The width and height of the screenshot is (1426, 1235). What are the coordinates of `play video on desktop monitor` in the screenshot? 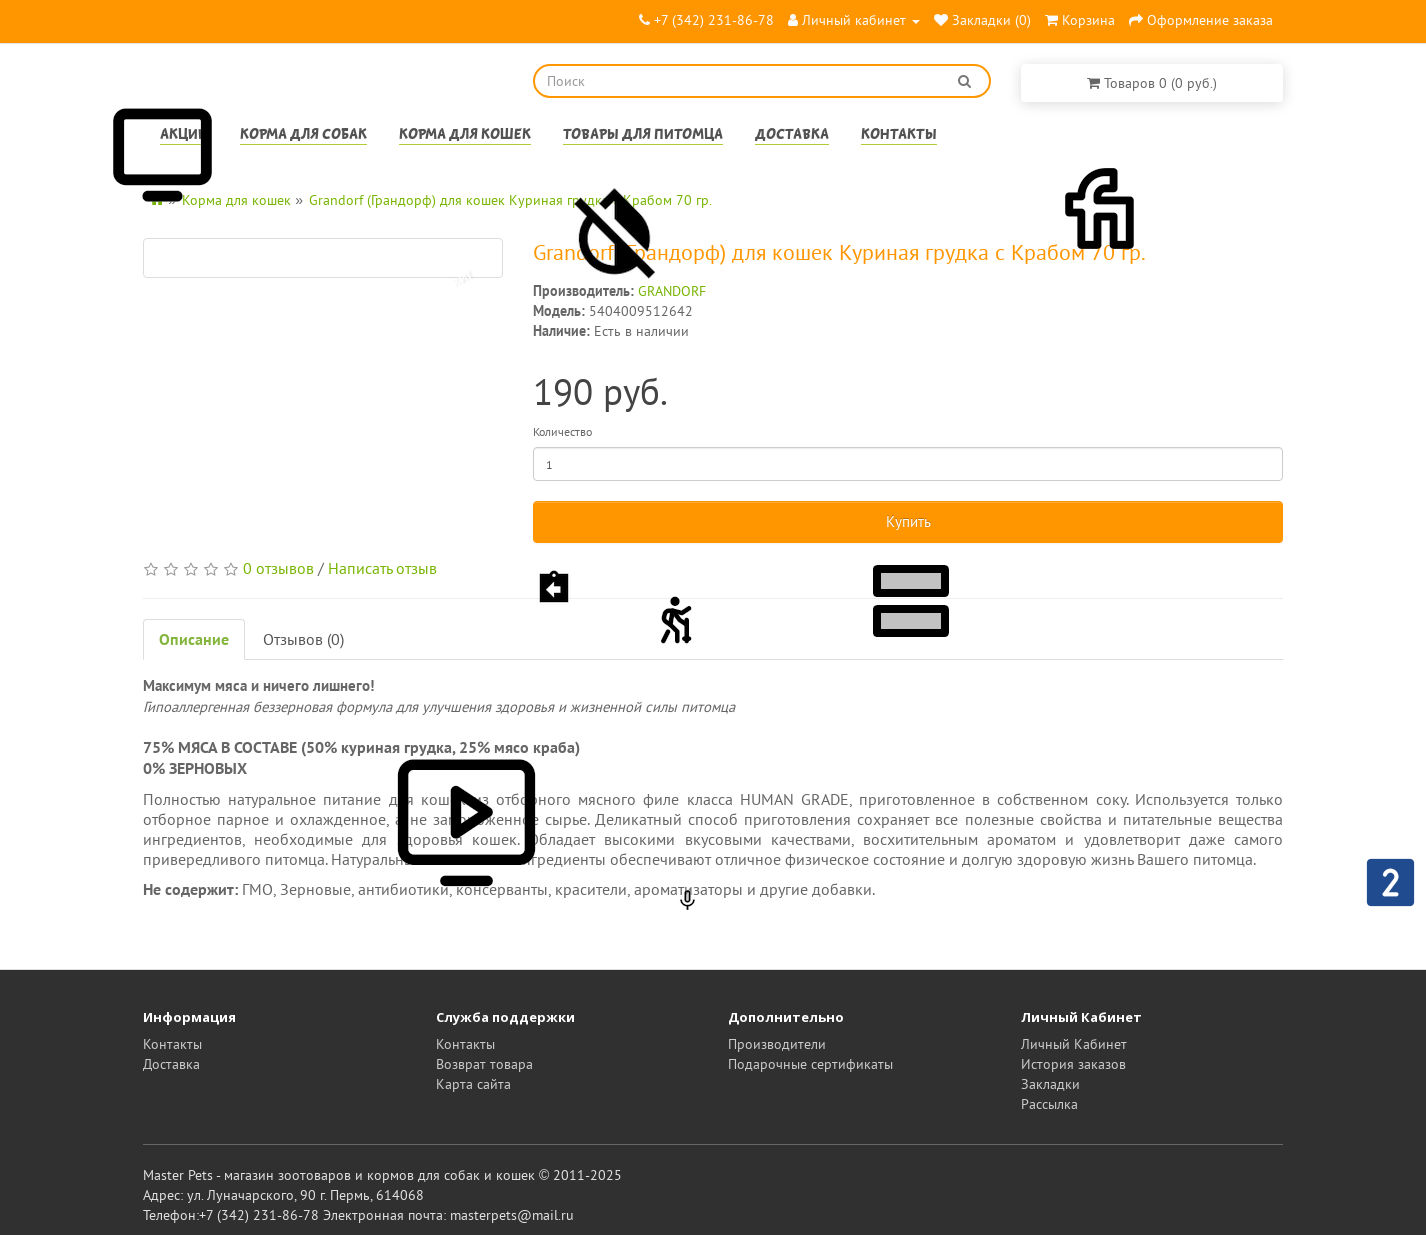 It's located at (466, 817).